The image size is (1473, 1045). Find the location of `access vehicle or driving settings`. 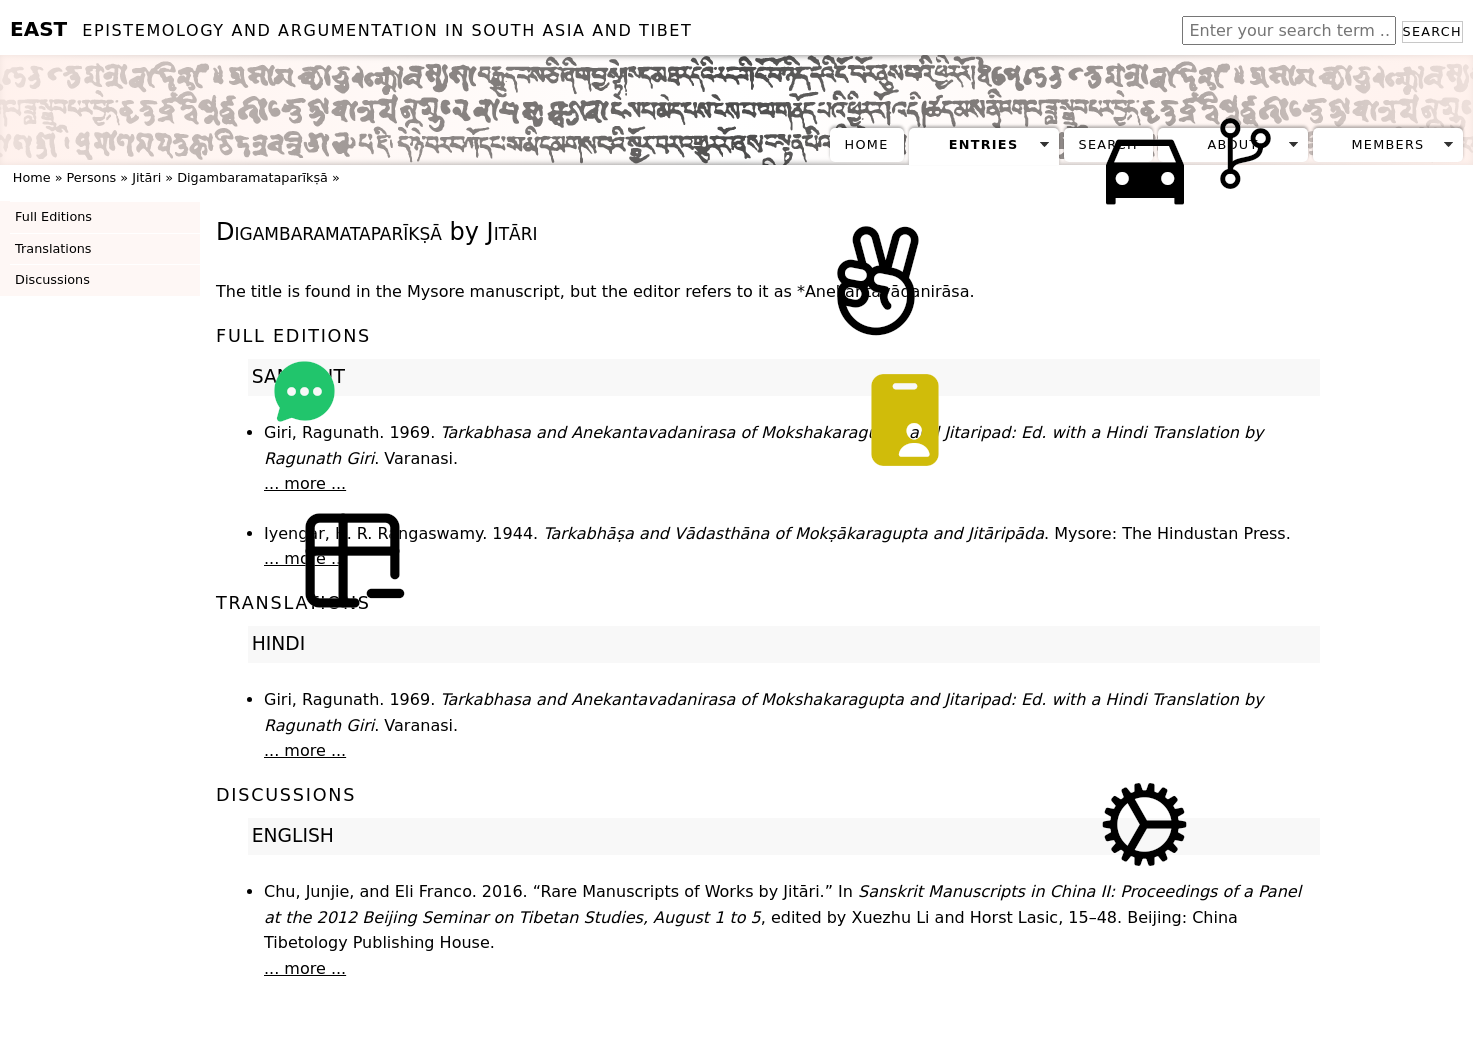

access vehicle or driving settings is located at coordinates (1145, 172).